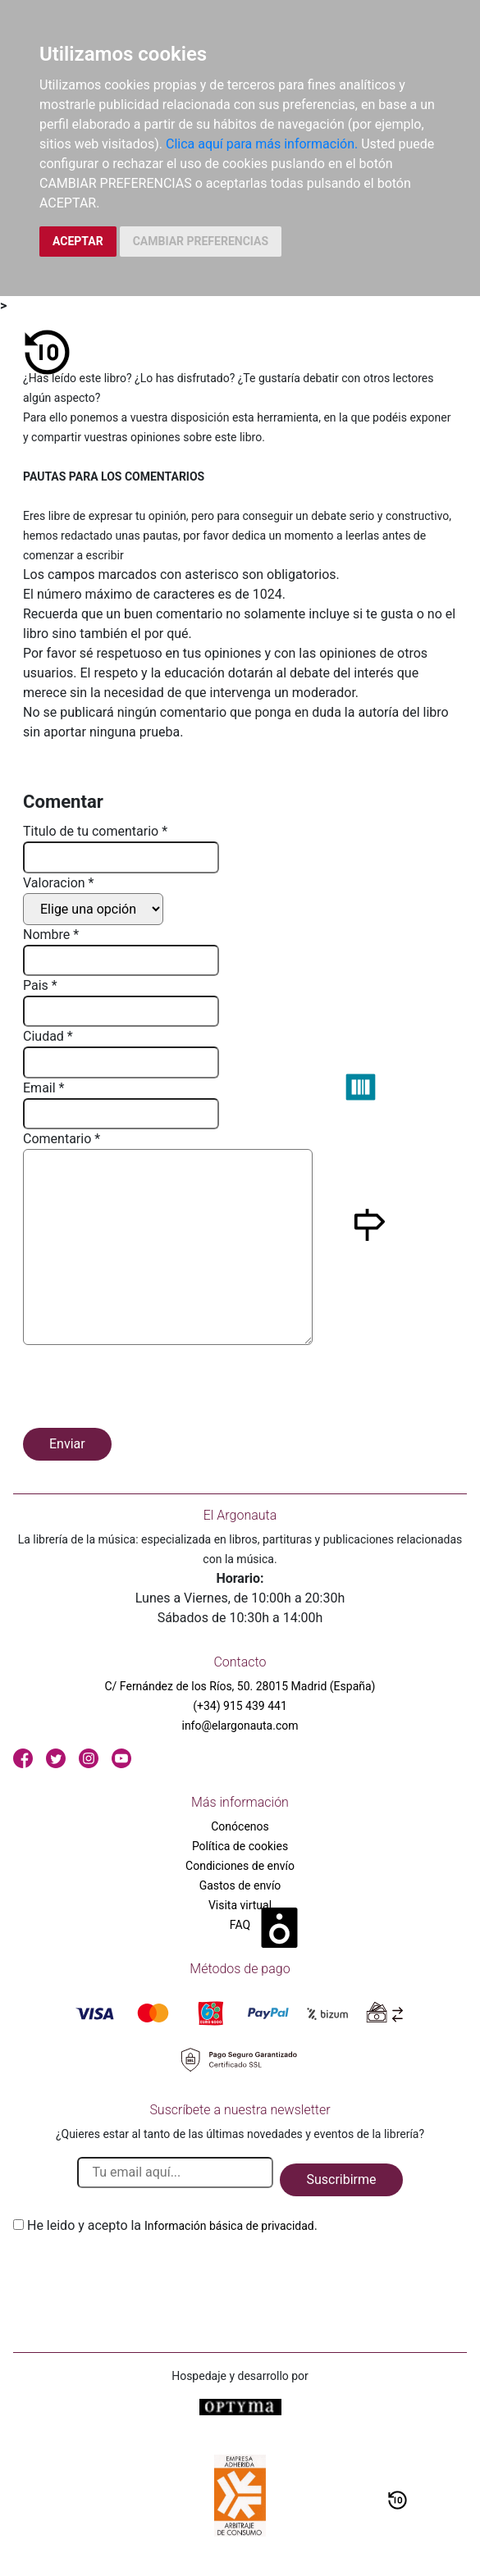 Image resolution: width=480 pixels, height=2576 pixels. What do you see at coordinates (279, 1927) in the screenshot?
I see `adjust speaker or audio output settings` at bounding box center [279, 1927].